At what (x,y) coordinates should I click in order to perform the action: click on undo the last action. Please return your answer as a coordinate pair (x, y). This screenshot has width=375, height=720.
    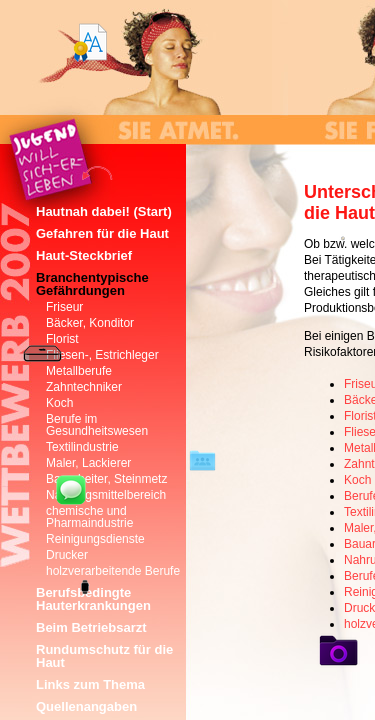
    Looking at the image, I should click on (97, 173).